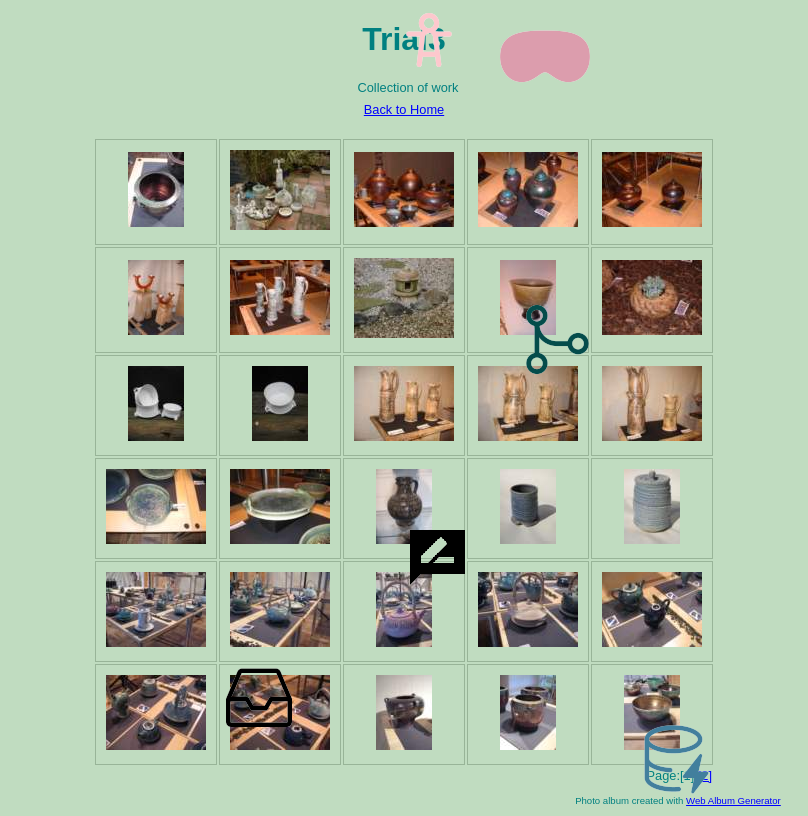  Describe the element at coordinates (429, 40) in the screenshot. I see `access accessibility settings` at that location.